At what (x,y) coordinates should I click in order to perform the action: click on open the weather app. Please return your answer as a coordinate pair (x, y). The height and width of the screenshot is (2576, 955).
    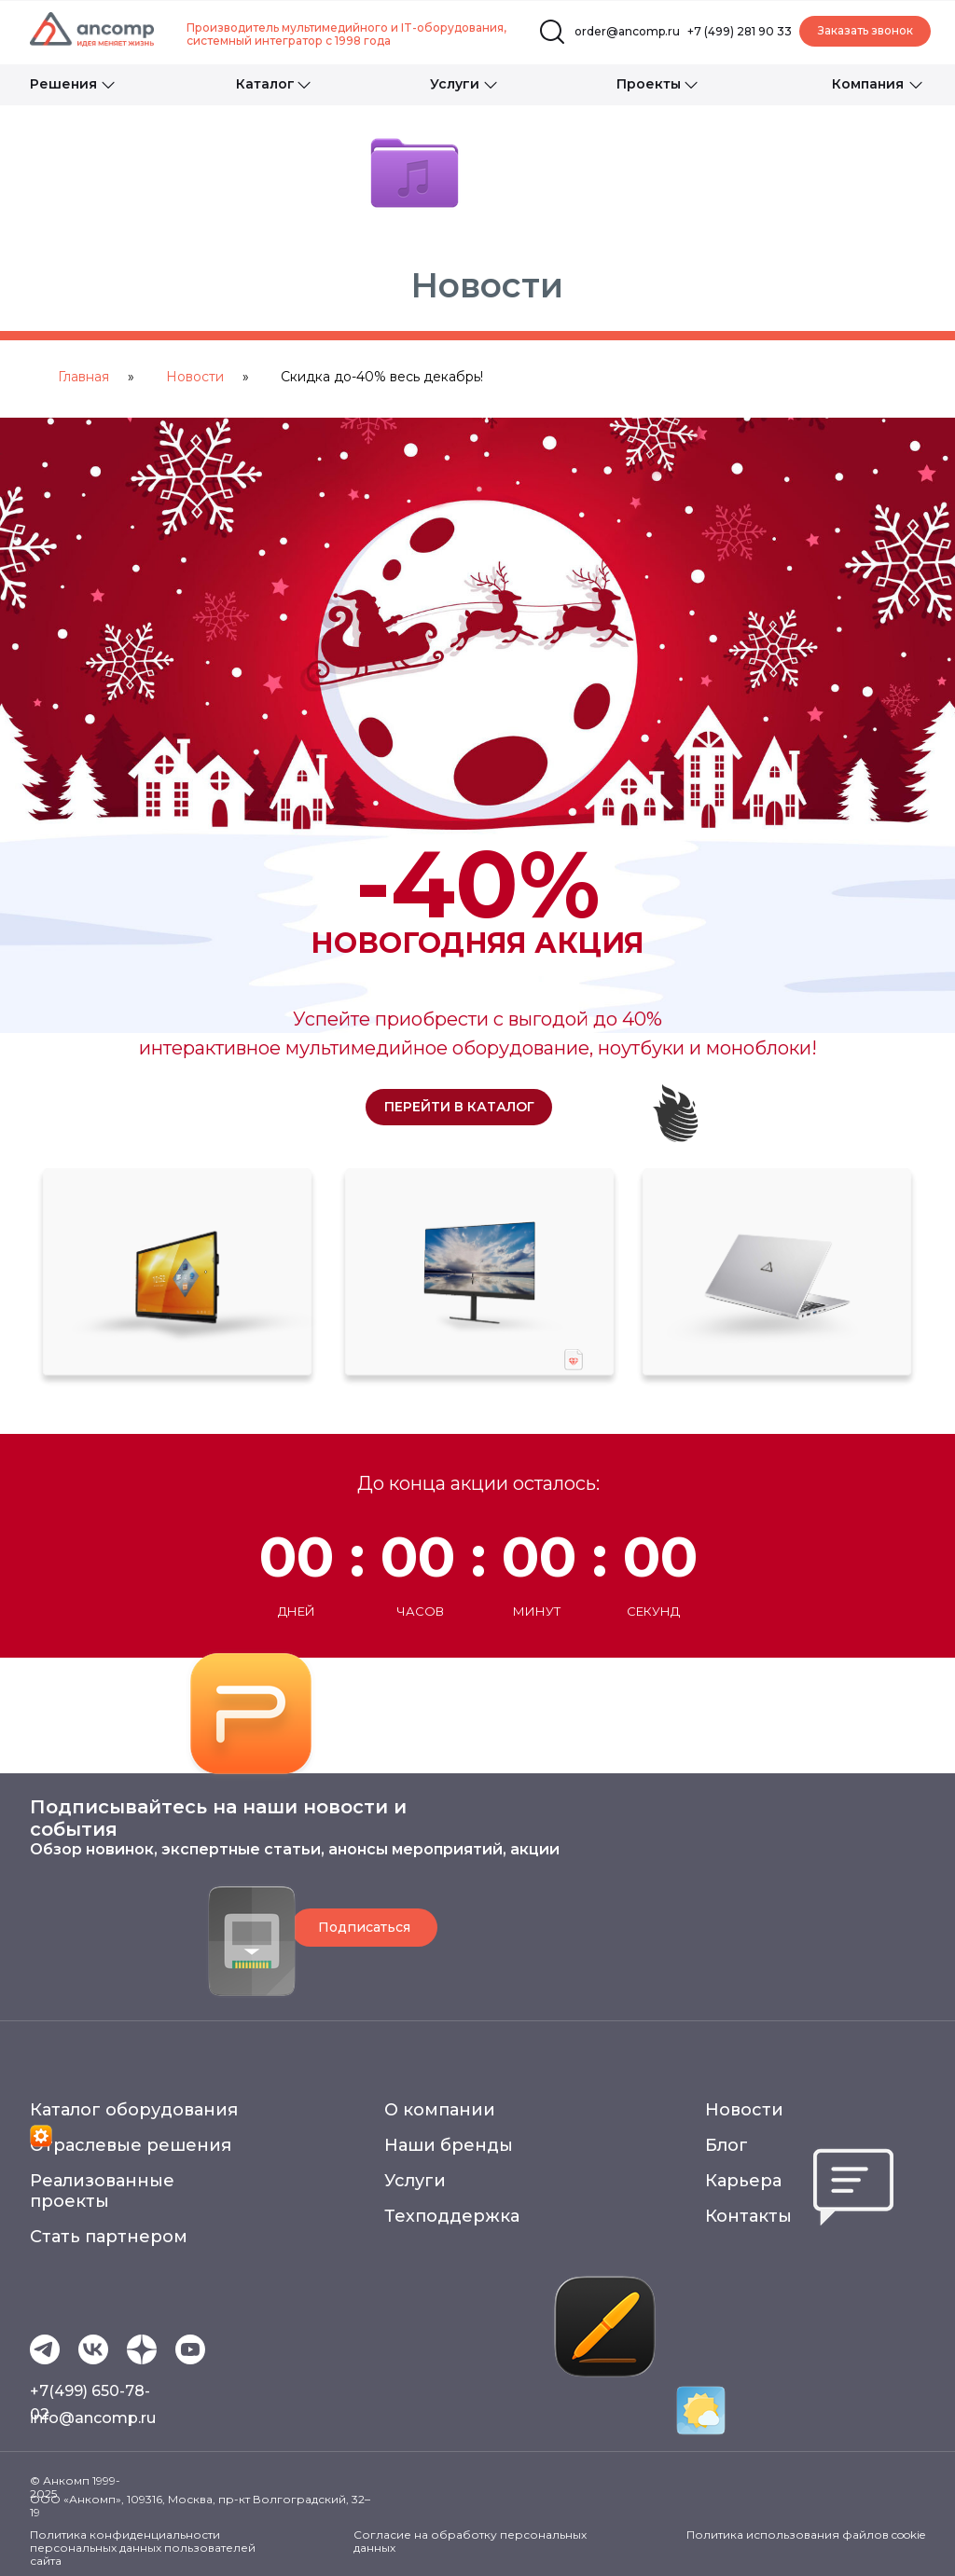
    Looking at the image, I should click on (700, 2410).